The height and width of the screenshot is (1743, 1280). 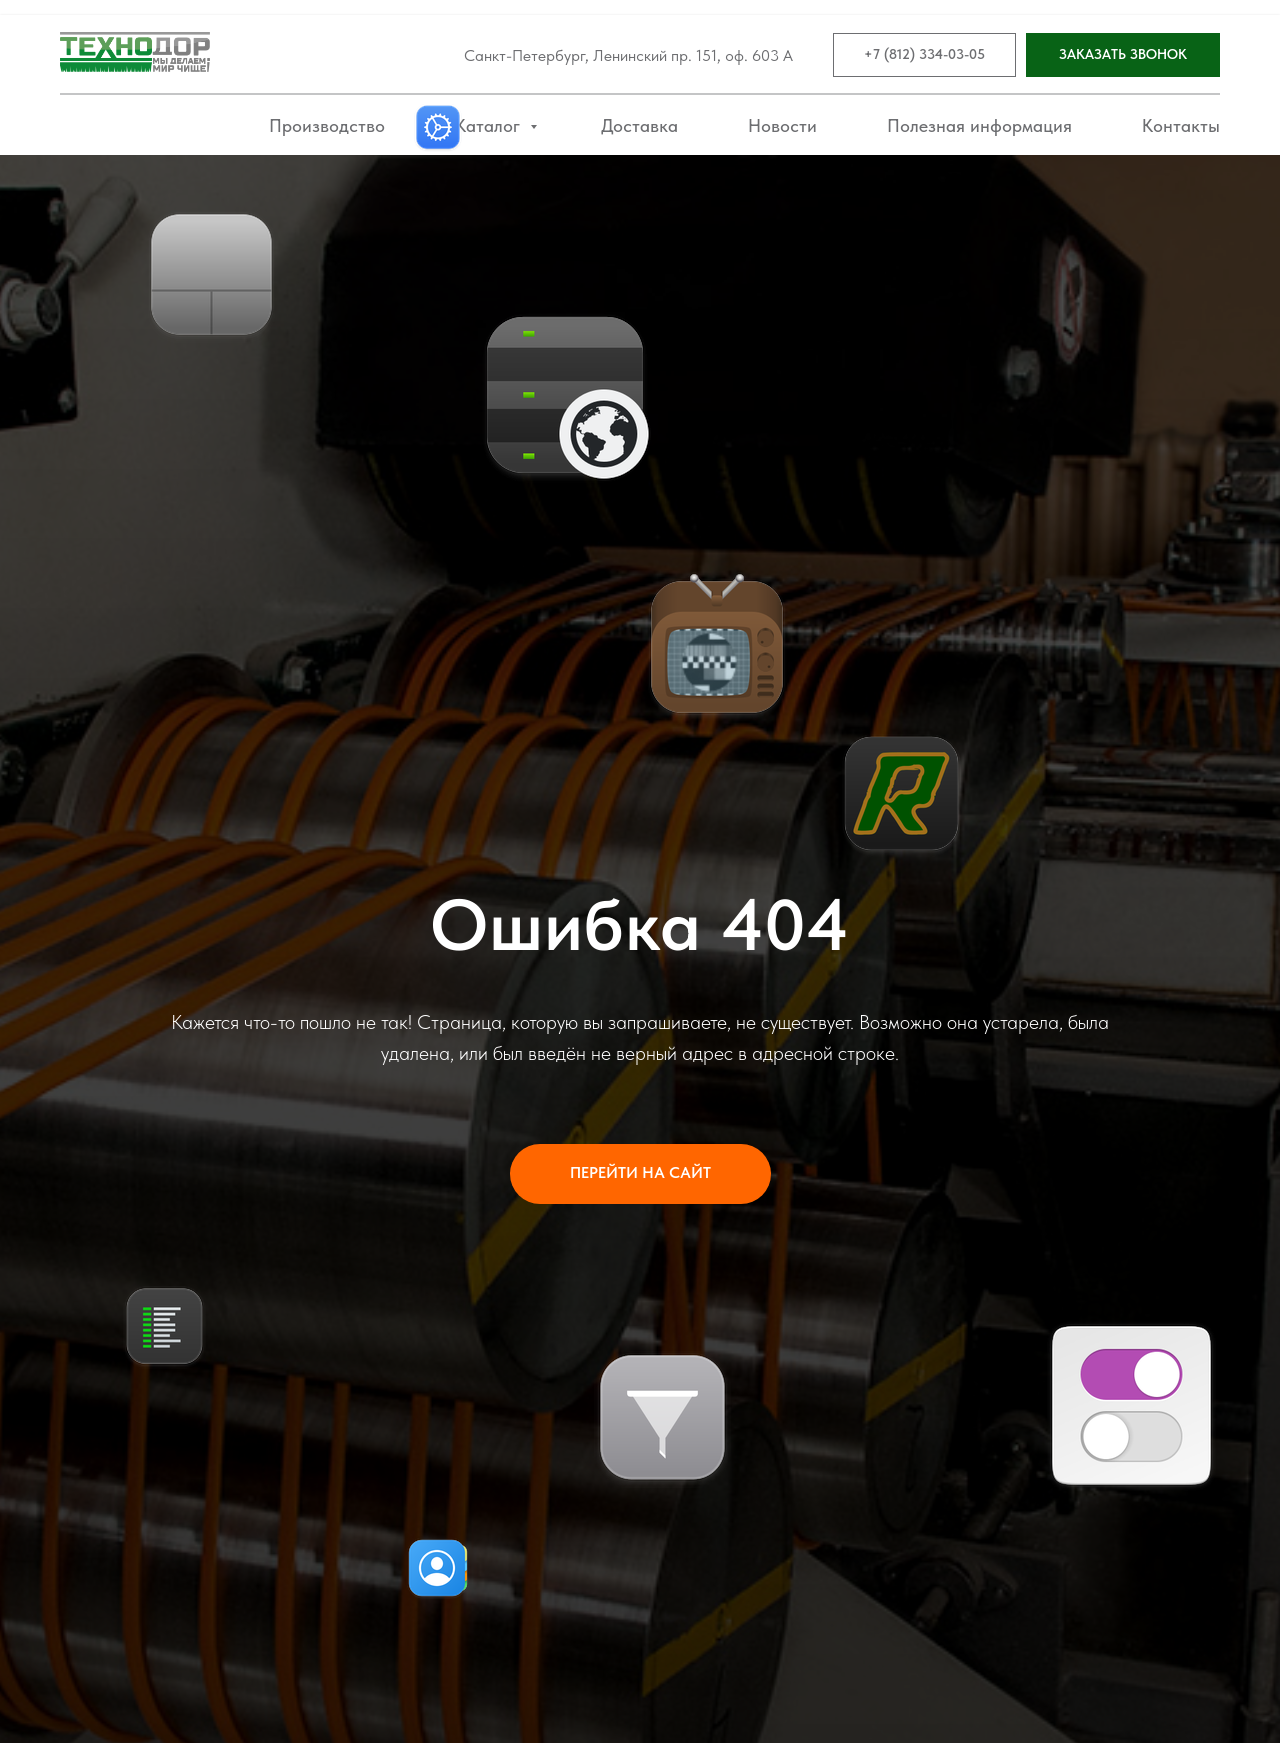 I want to click on launch Command & Conquer: Red Alert 2, so click(x=901, y=793).